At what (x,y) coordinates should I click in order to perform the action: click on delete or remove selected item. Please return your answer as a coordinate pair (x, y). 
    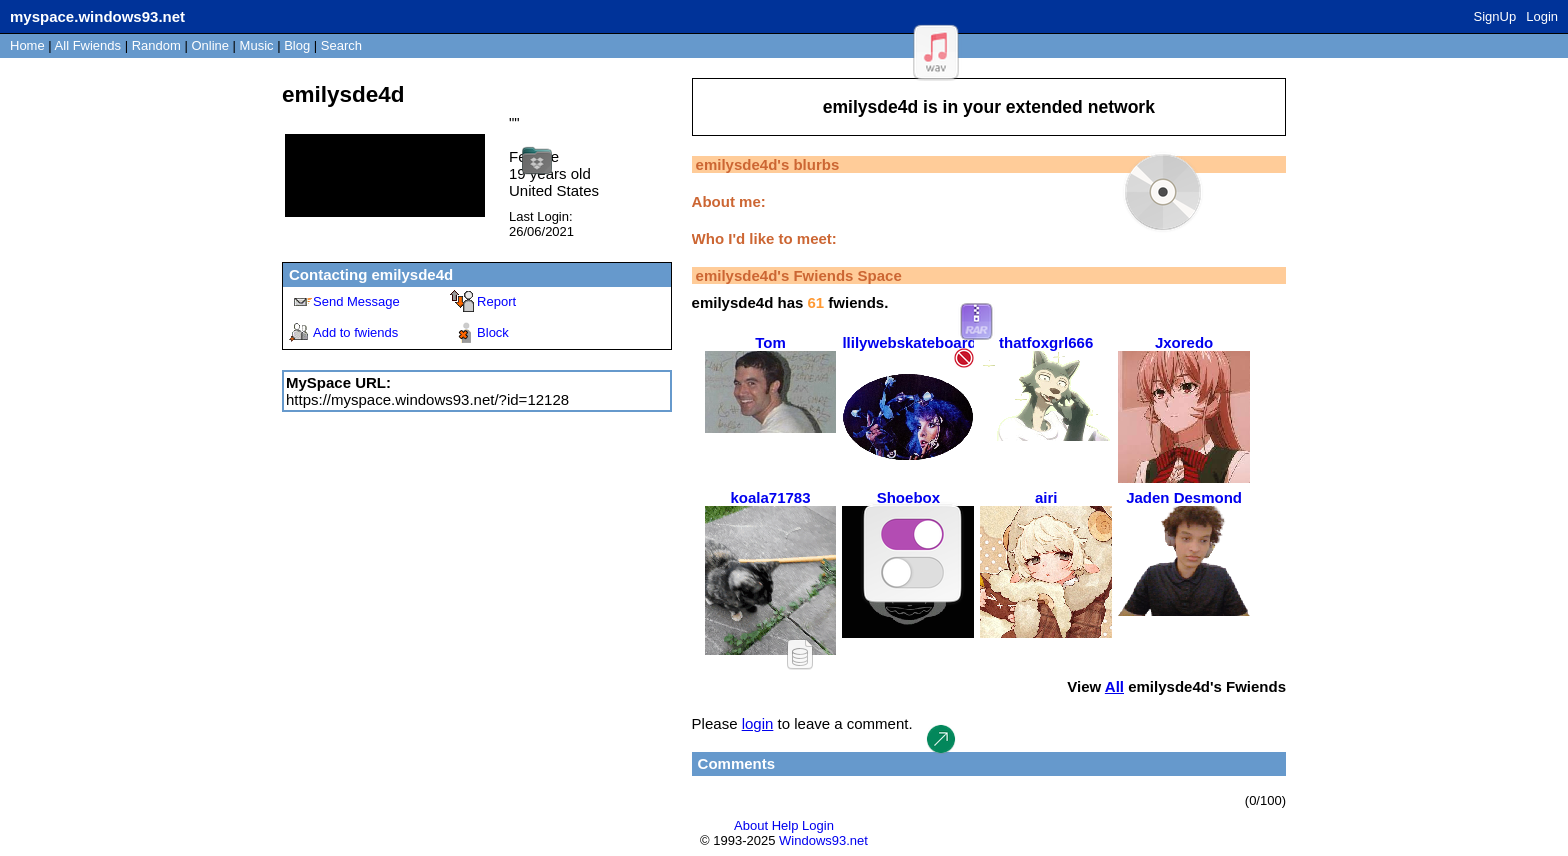
    Looking at the image, I should click on (964, 358).